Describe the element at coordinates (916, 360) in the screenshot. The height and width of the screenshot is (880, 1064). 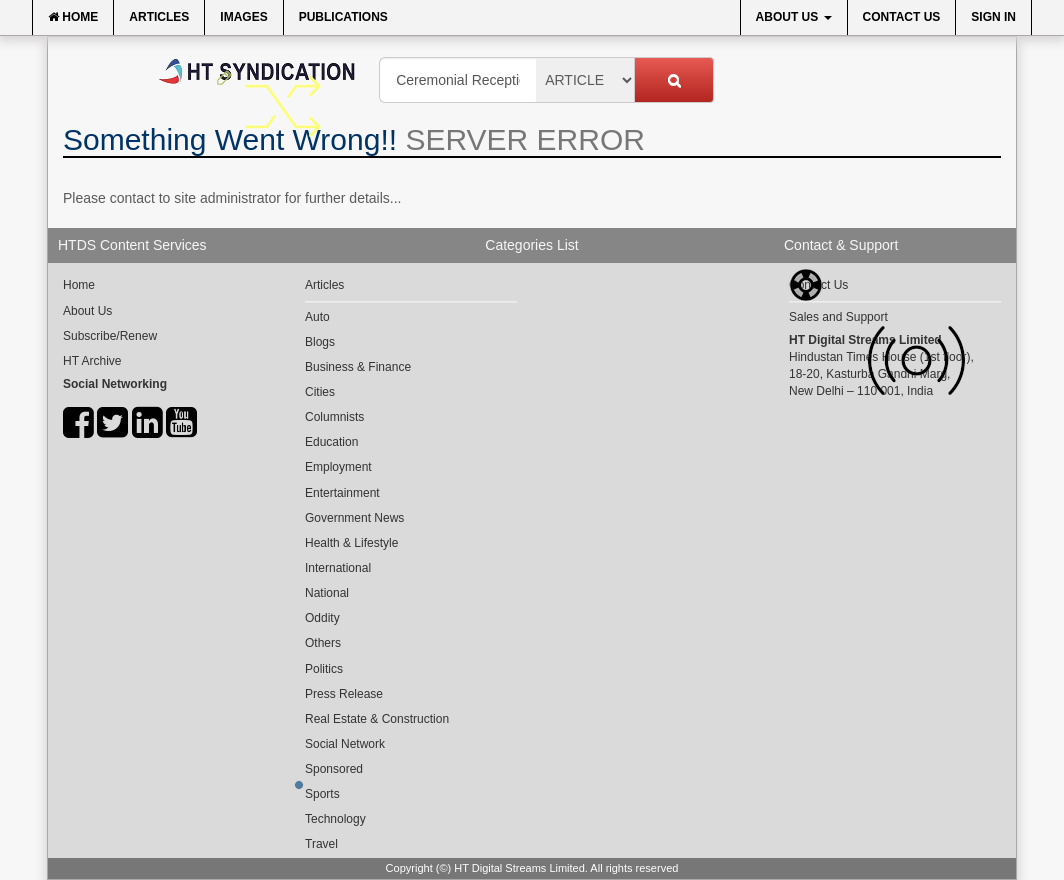
I see `broadcast or stream live content` at that location.